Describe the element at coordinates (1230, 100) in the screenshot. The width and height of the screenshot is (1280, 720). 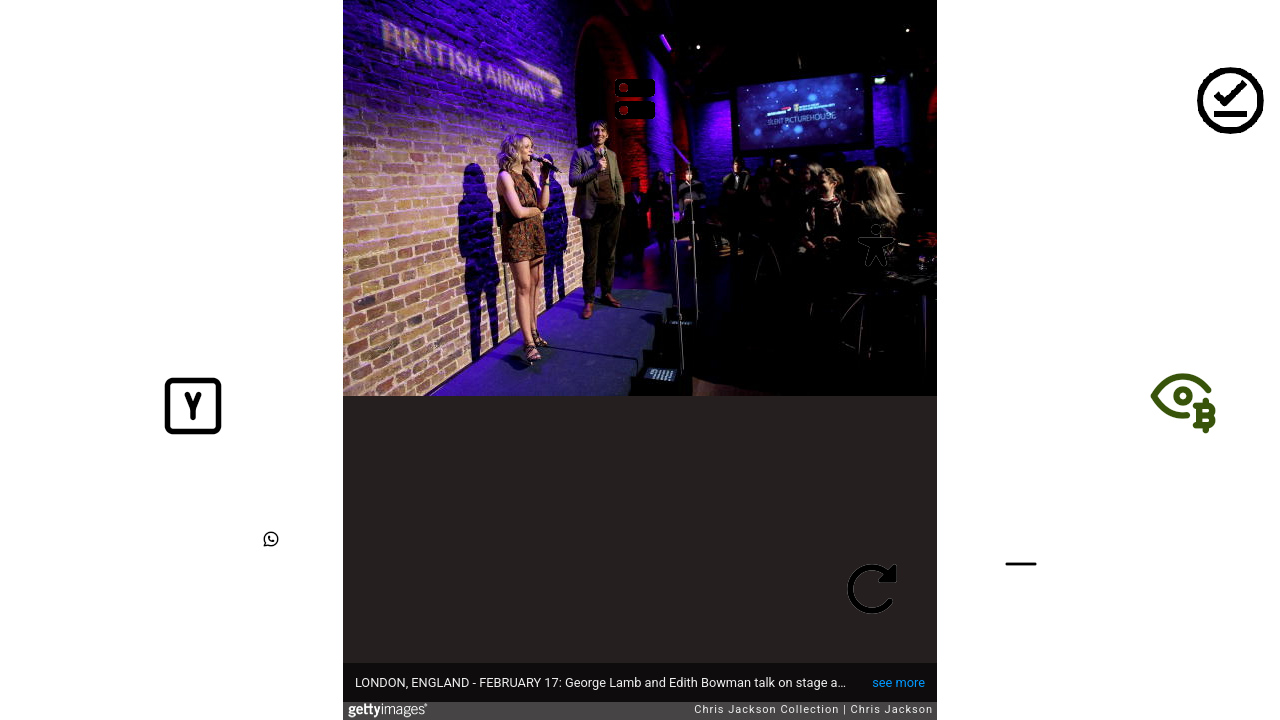
I see `indicates content is available offline` at that location.